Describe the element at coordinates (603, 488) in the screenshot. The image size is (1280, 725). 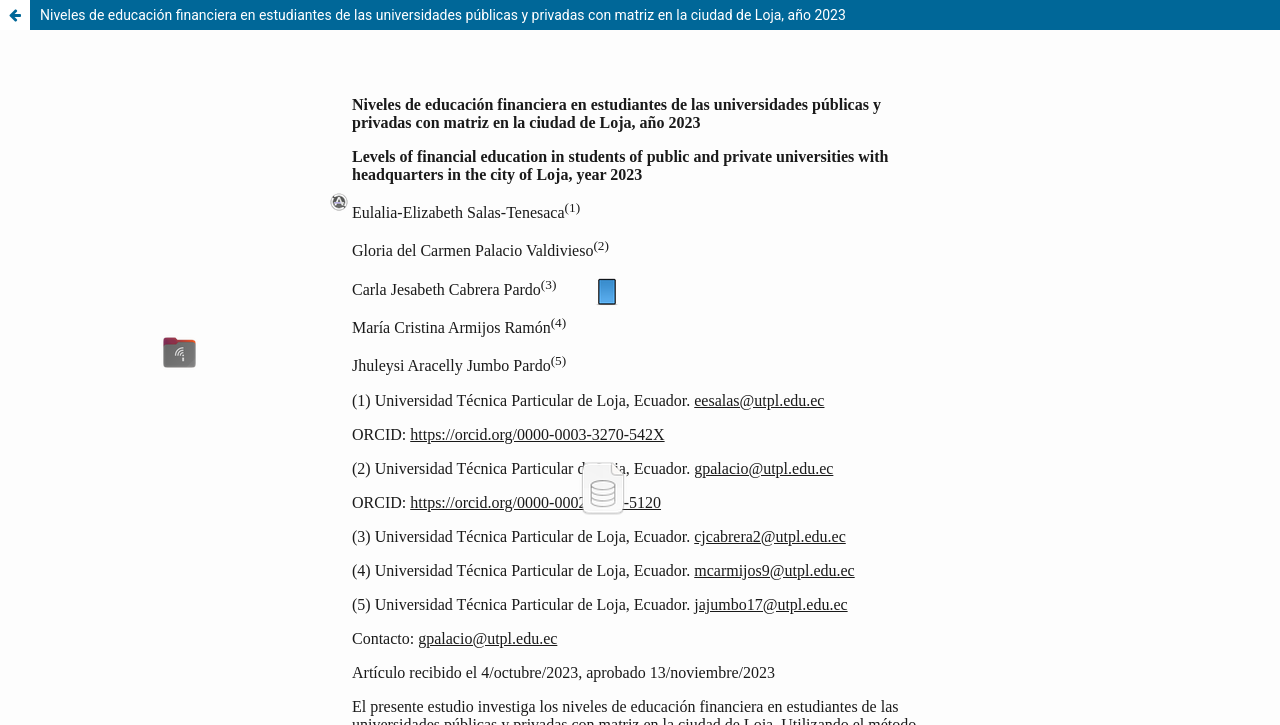
I see `open a SQL database file` at that location.